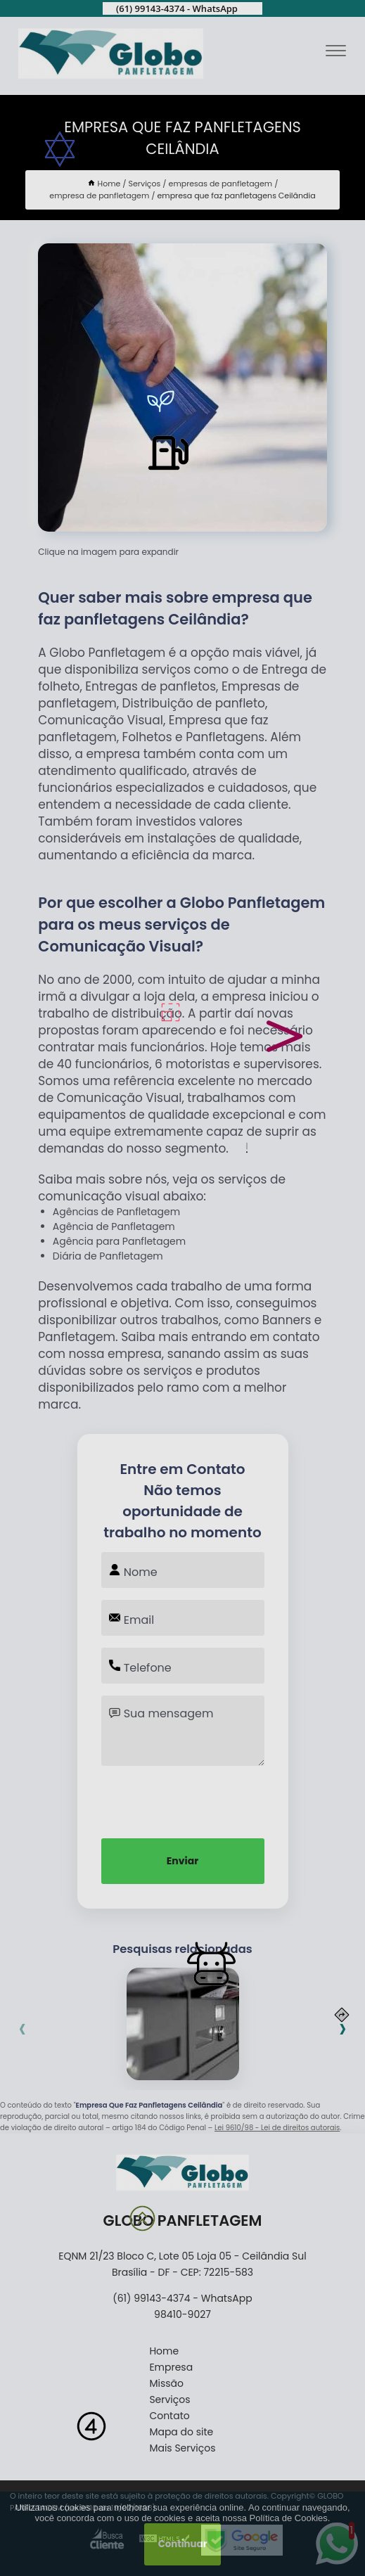  What do you see at coordinates (142, 2218) in the screenshot?
I see `scroll to top of page` at bounding box center [142, 2218].